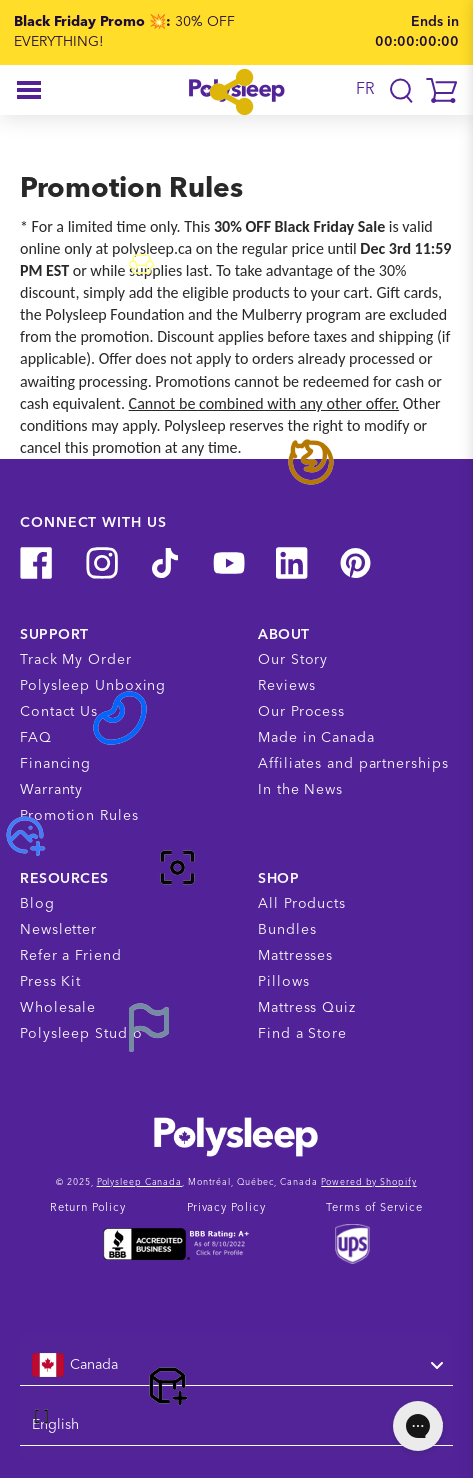 This screenshot has width=473, height=1478. What do you see at coordinates (149, 1027) in the screenshot?
I see `flag or bookmark an item for later` at bounding box center [149, 1027].